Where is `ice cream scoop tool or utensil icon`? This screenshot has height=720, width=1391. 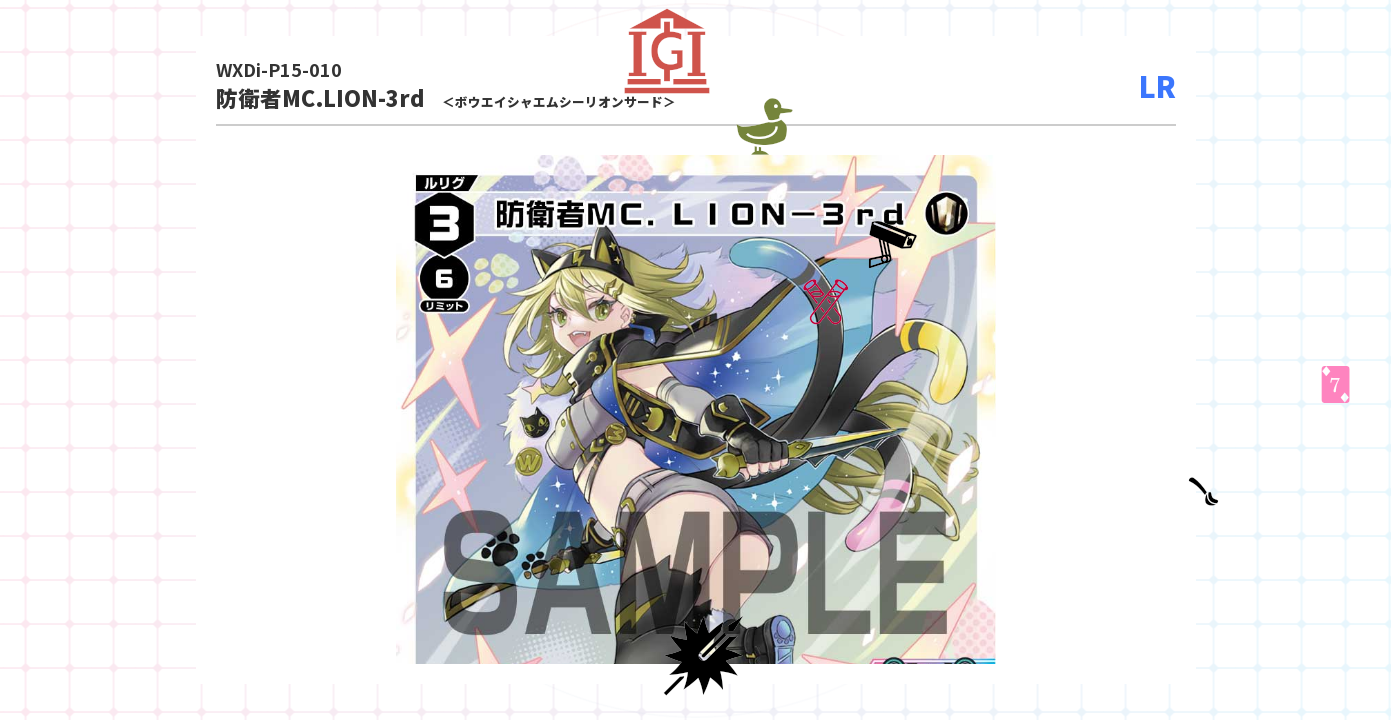 ice cream scoop tool or utensil icon is located at coordinates (1203, 491).